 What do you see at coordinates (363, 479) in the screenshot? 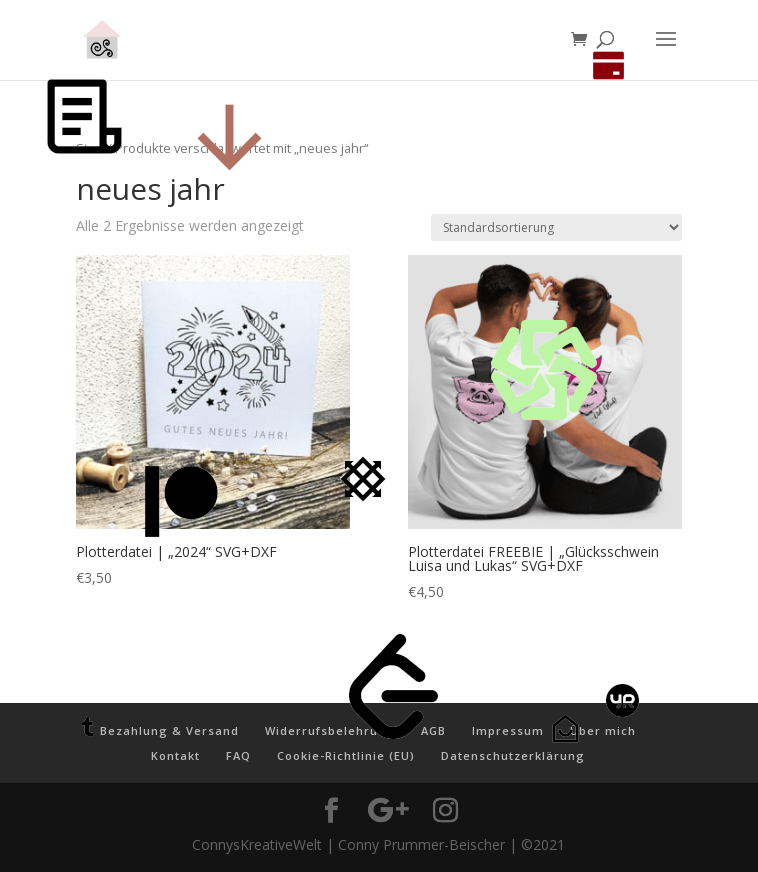
I see `centos linux operating system logo` at bounding box center [363, 479].